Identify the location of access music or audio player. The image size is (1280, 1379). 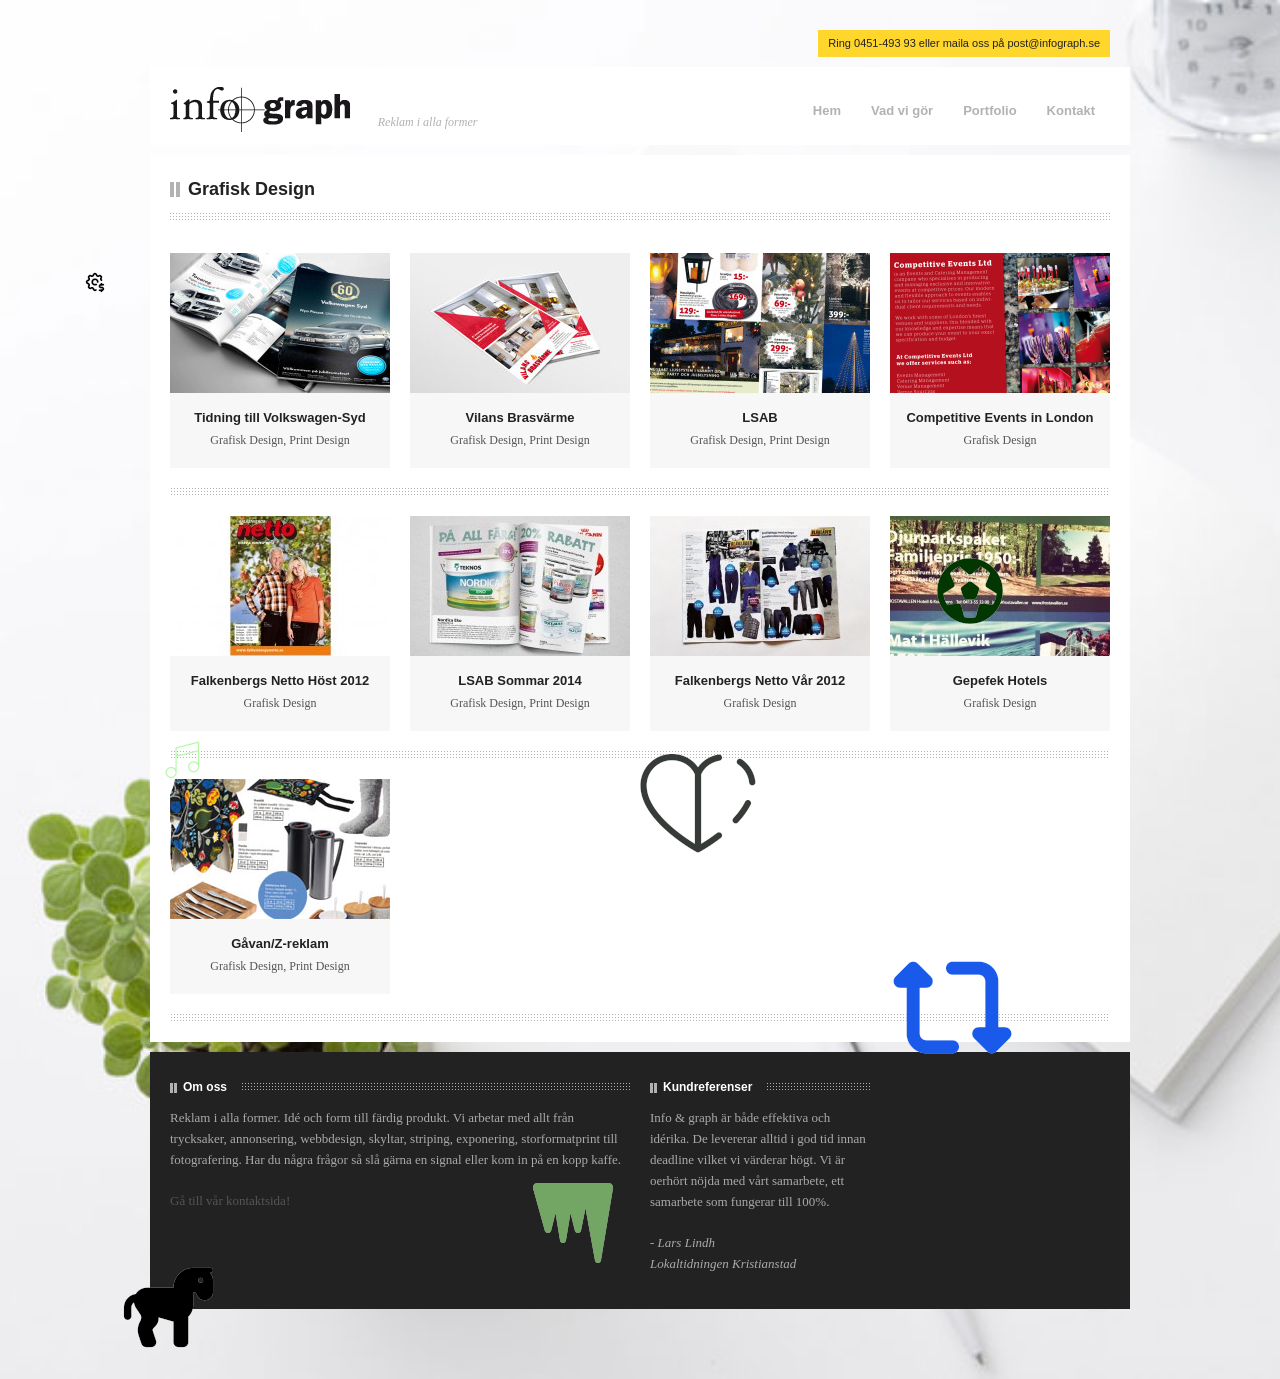
(184, 760).